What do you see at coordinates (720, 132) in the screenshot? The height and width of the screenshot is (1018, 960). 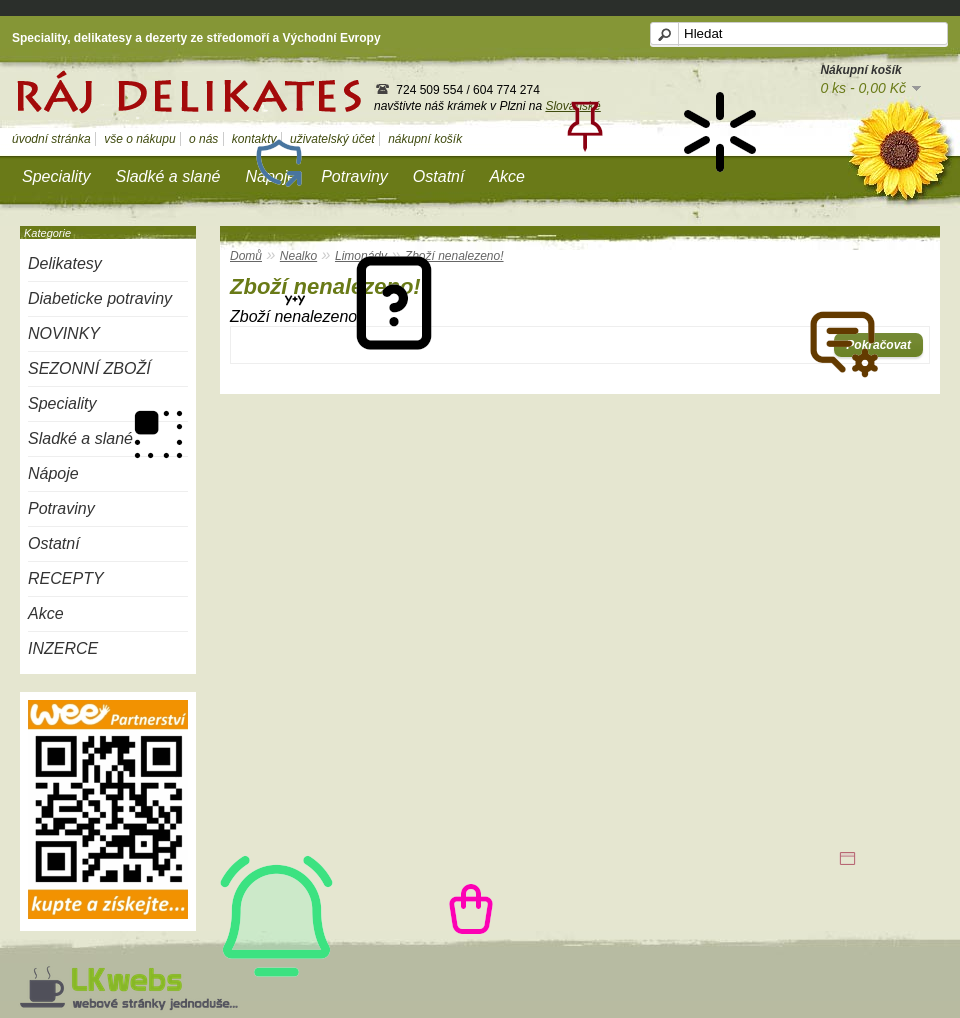 I see `walmart app or website link` at bounding box center [720, 132].